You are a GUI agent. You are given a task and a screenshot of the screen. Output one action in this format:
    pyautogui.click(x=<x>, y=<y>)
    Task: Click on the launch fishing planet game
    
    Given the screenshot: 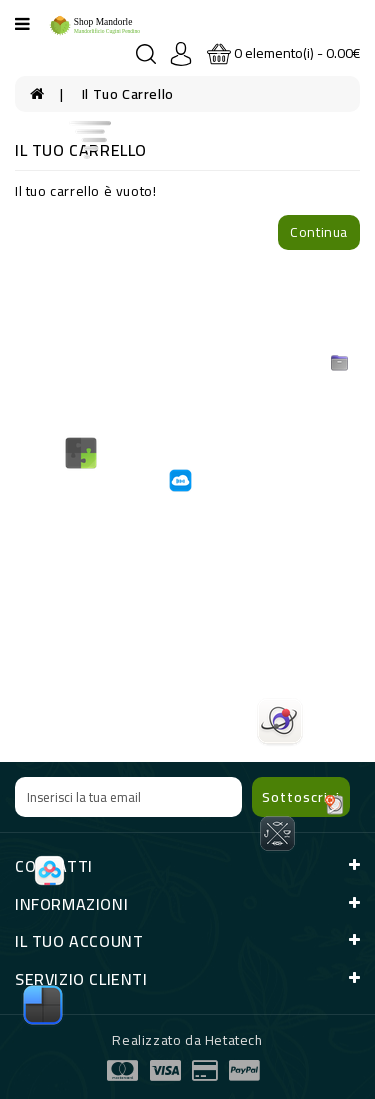 What is the action you would take?
    pyautogui.click(x=277, y=833)
    